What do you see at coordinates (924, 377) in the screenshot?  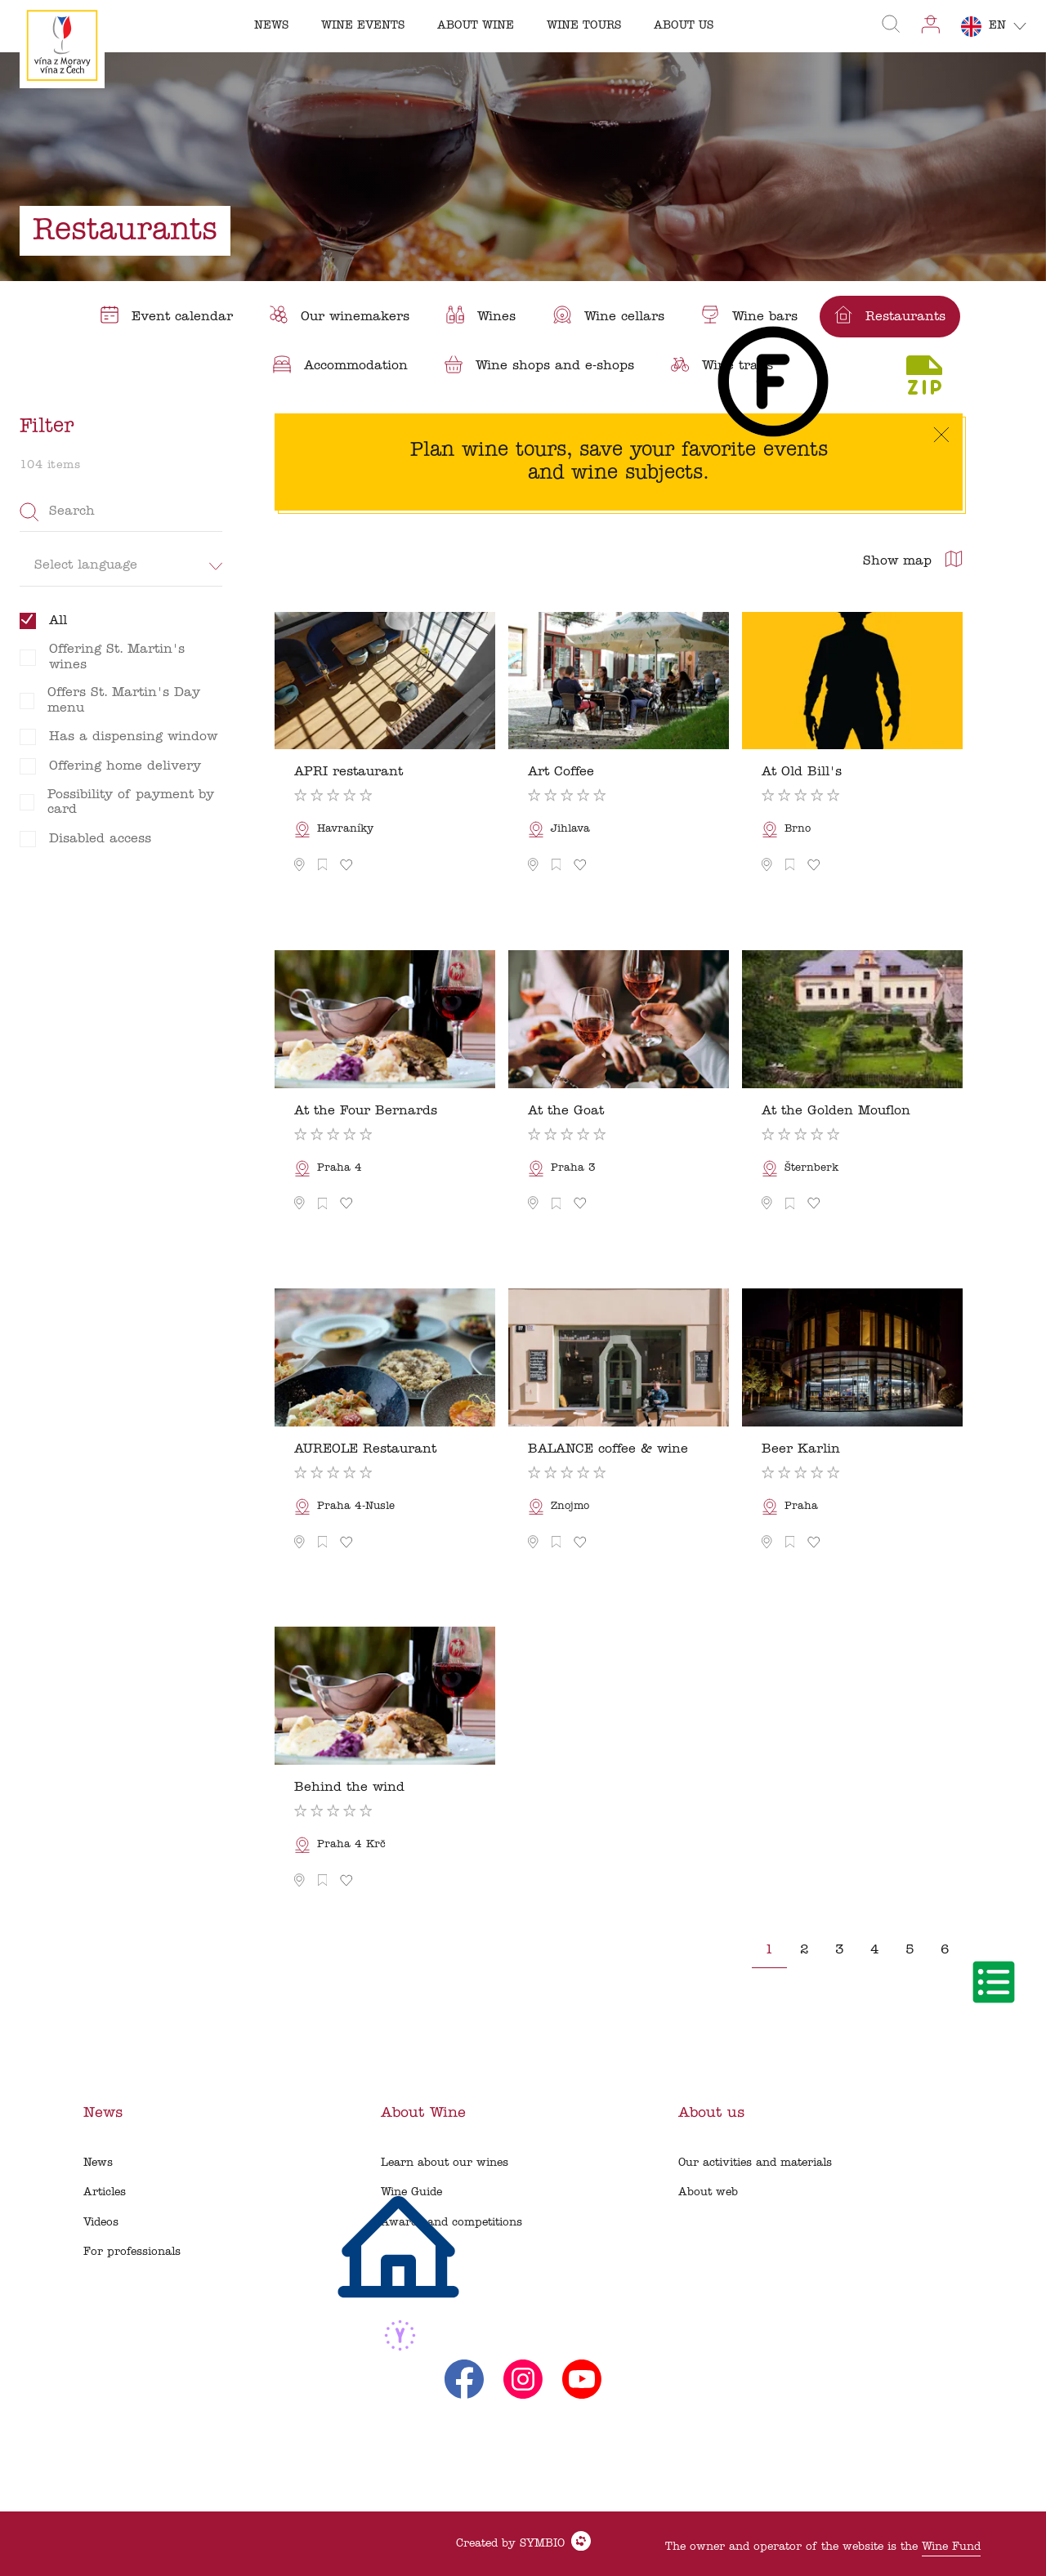 I see `open or view a compressed zip file` at bounding box center [924, 377].